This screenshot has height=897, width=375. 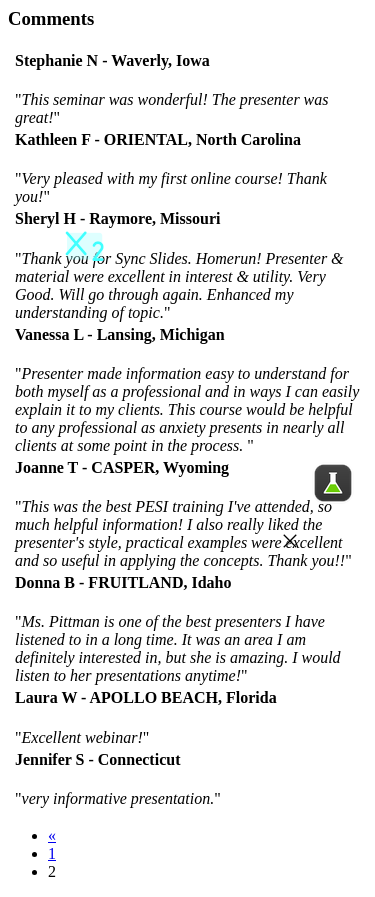 What do you see at coordinates (82, 245) in the screenshot?
I see `apply subscript formatting to selected text` at bounding box center [82, 245].